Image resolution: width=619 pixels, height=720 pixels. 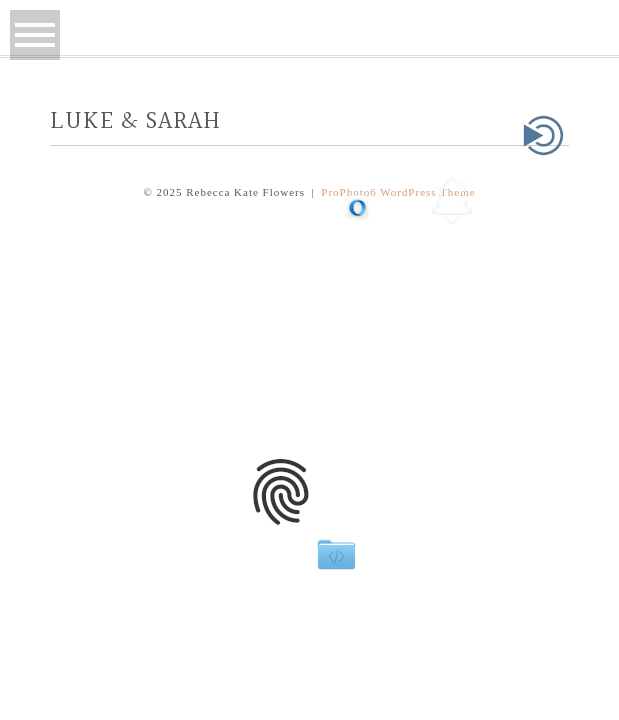 I want to click on launch mate desktop environment, so click(x=543, y=135).